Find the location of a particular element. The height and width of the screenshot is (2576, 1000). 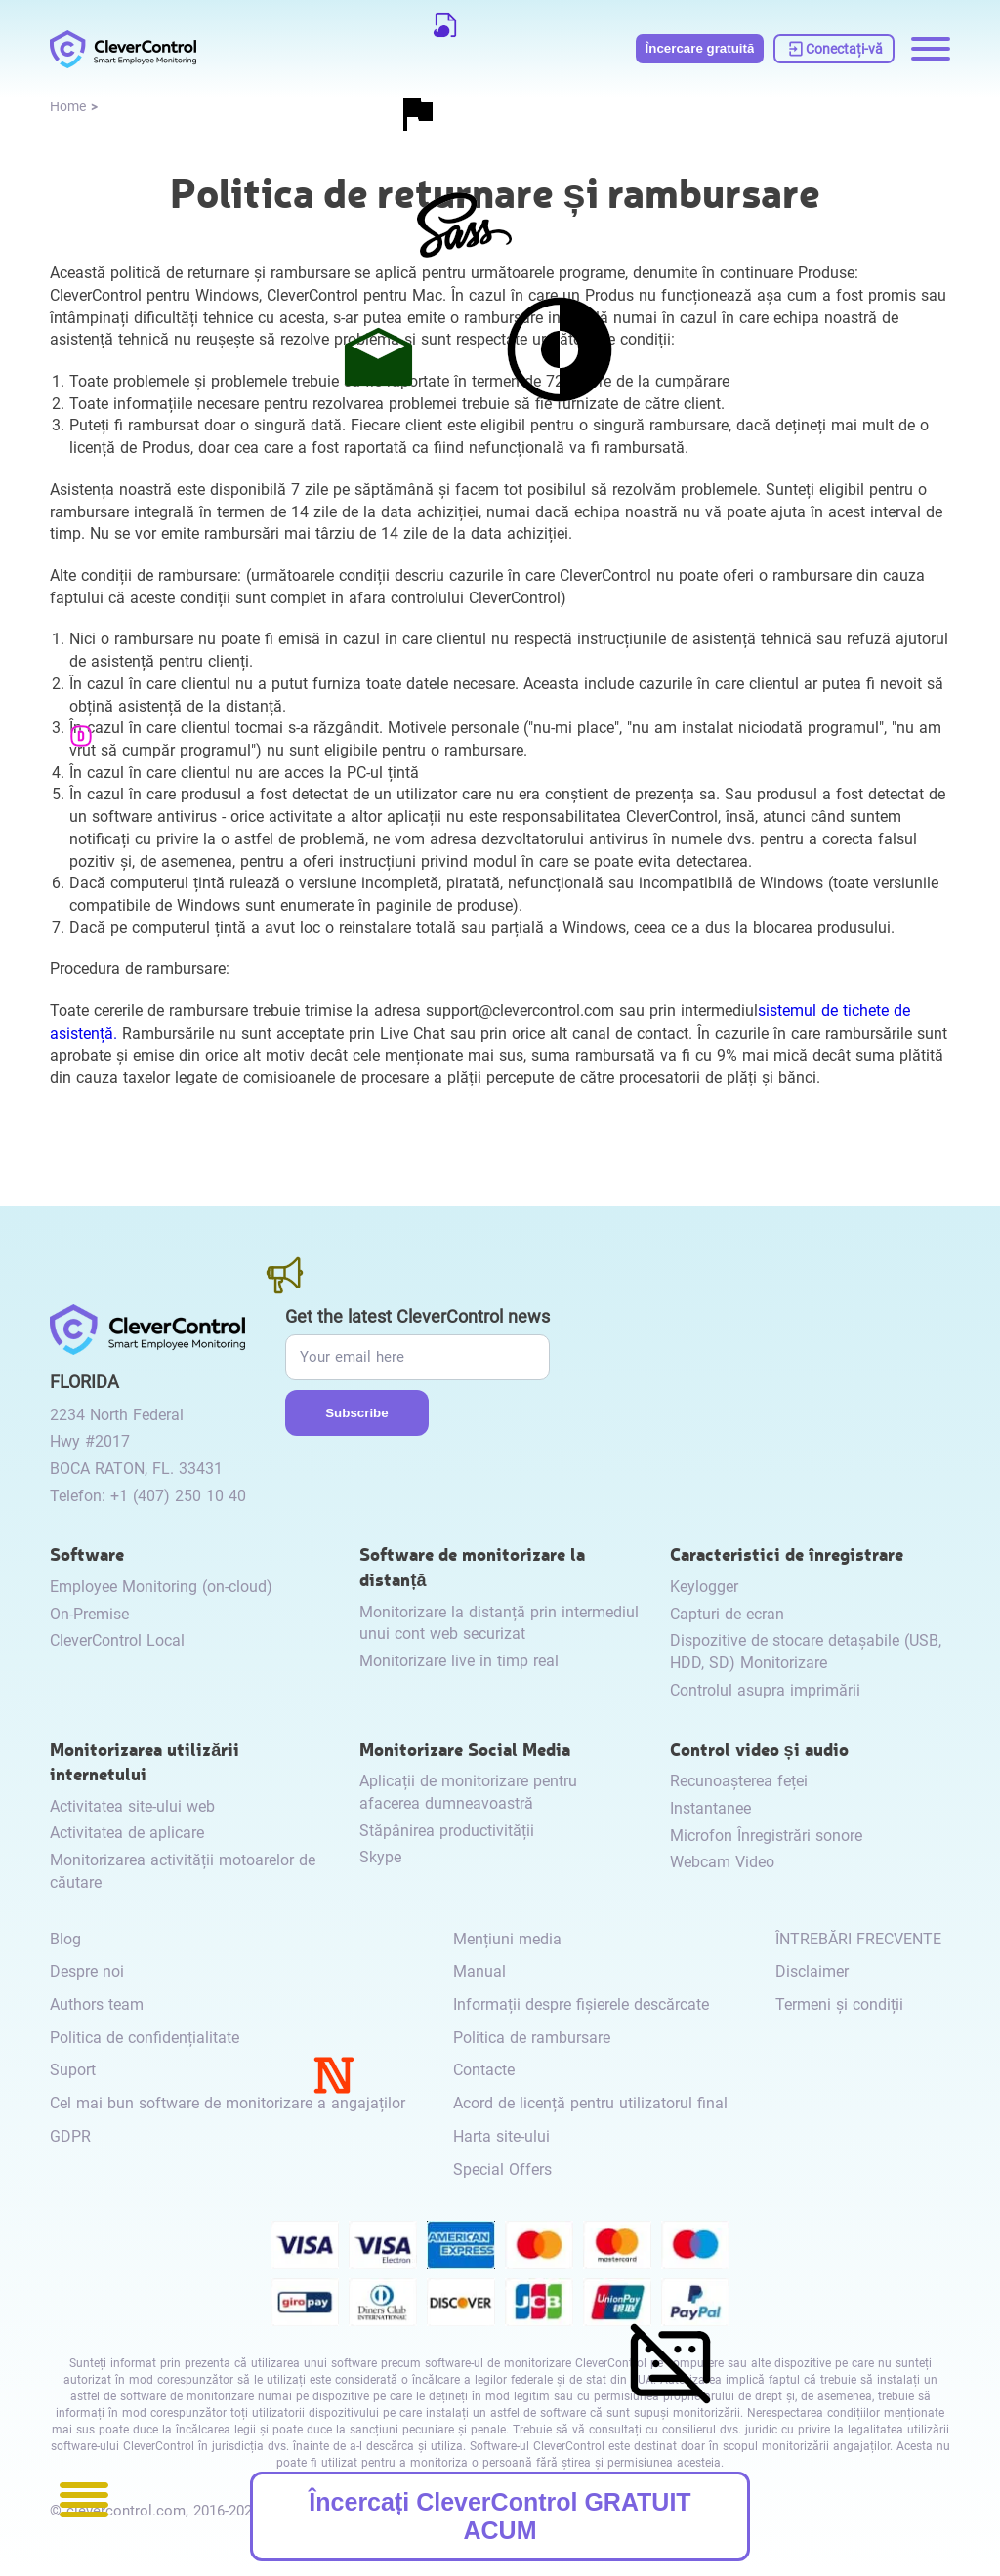

justify text alignment is located at coordinates (84, 2501).